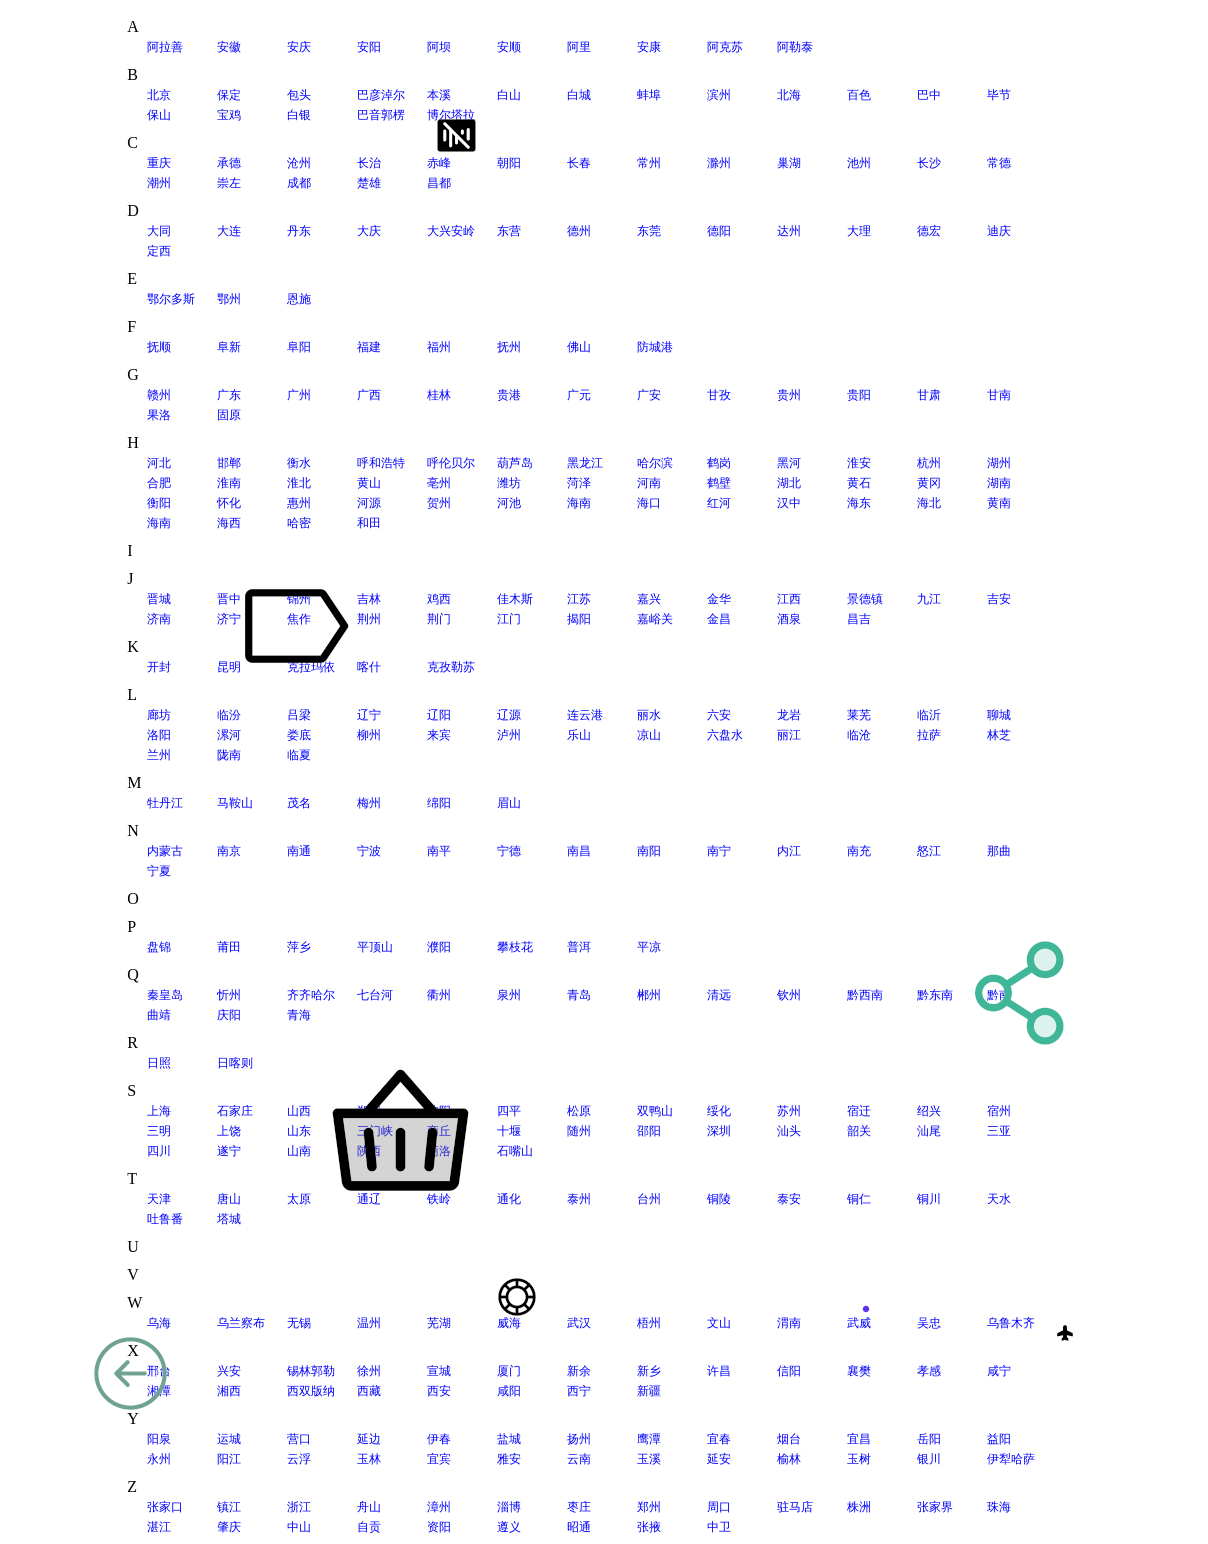  Describe the element at coordinates (1065, 1333) in the screenshot. I see `enable airplane mode` at that location.